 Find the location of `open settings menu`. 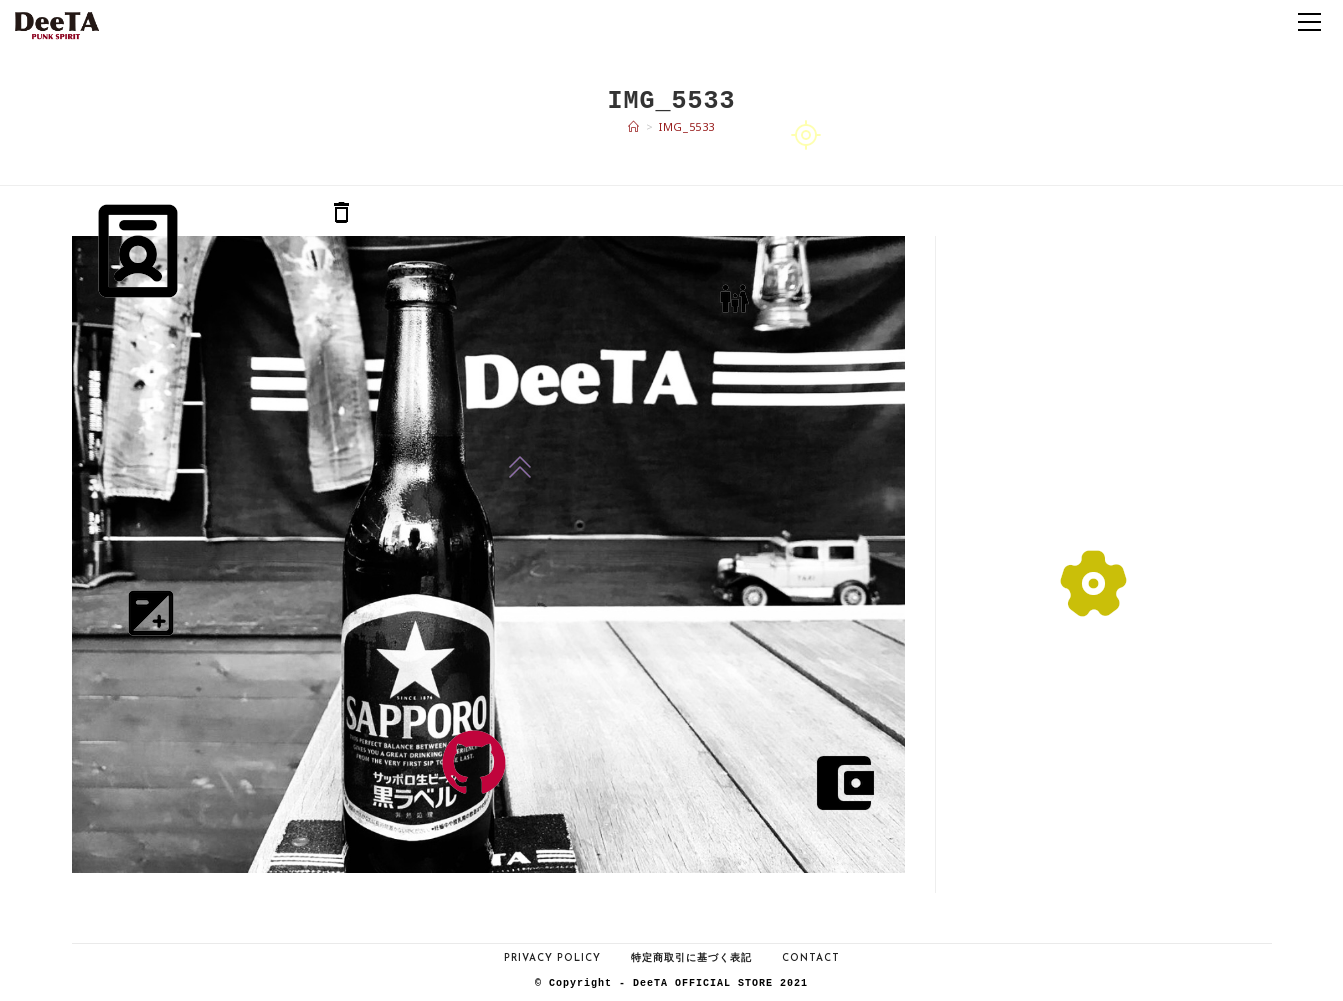

open settings menu is located at coordinates (1093, 583).